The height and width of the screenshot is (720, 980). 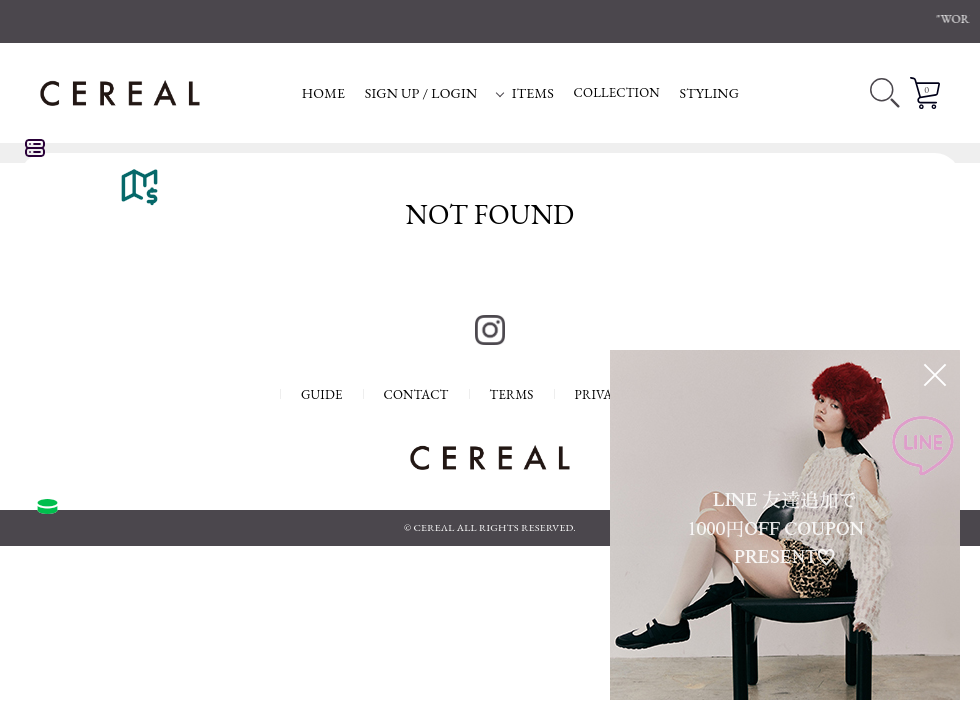 What do you see at coordinates (47, 506) in the screenshot?
I see `hockey or ice sports category` at bounding box center [47, 506].